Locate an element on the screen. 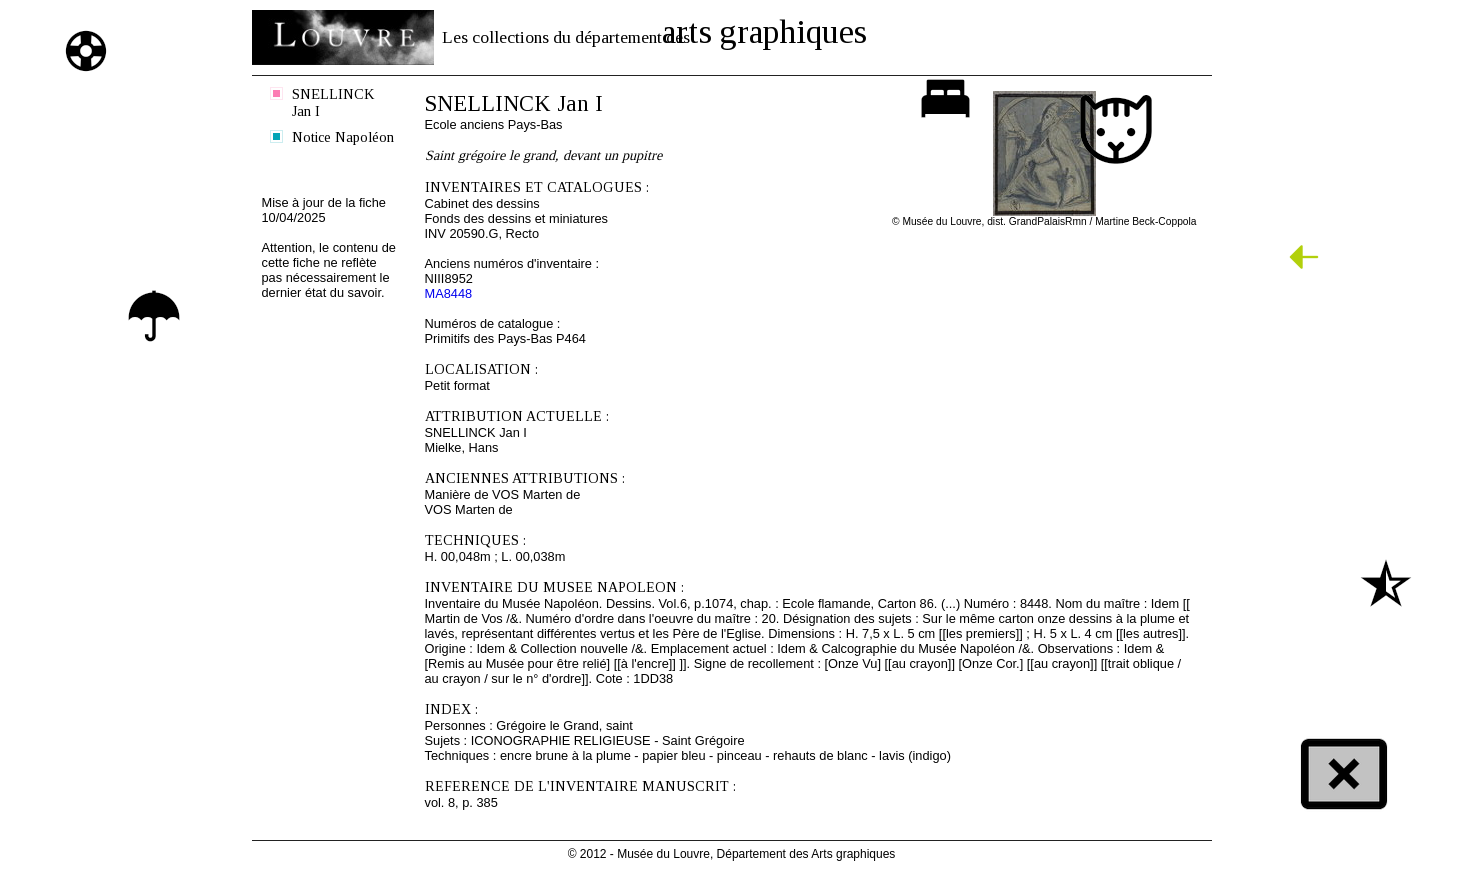 Image resolution: width=1463 pixels, height=872 pixels. book a room or accommodation is located at coordinates (945, 98).